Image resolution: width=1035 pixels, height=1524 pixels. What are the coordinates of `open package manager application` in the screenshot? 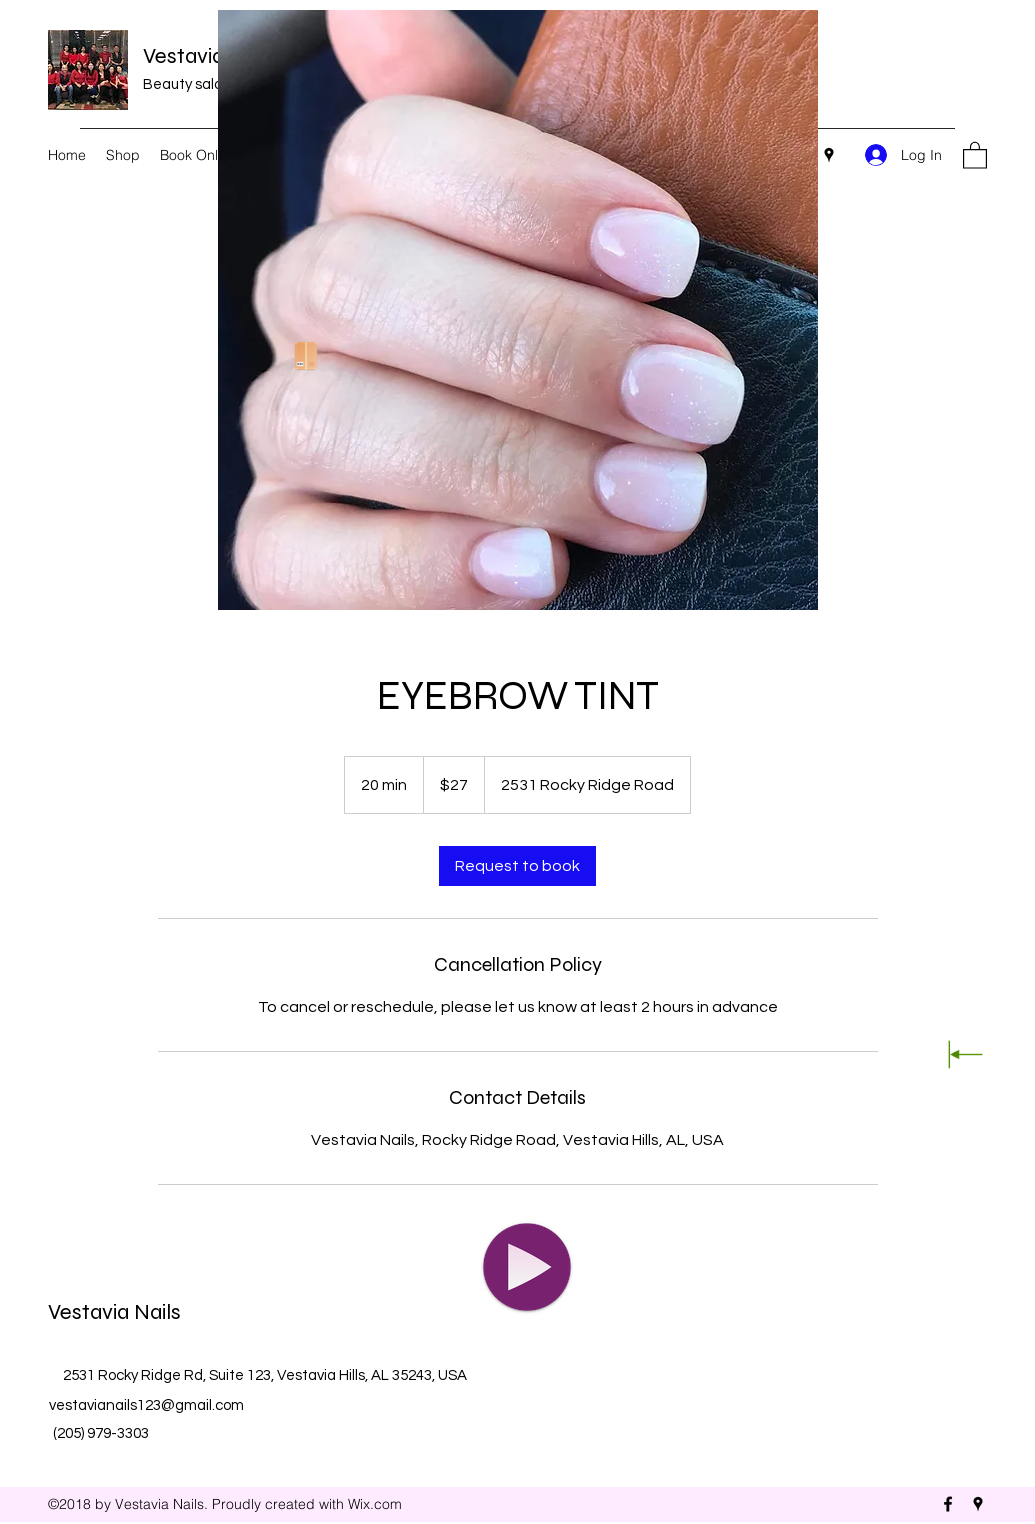 It's located at (306, 356).